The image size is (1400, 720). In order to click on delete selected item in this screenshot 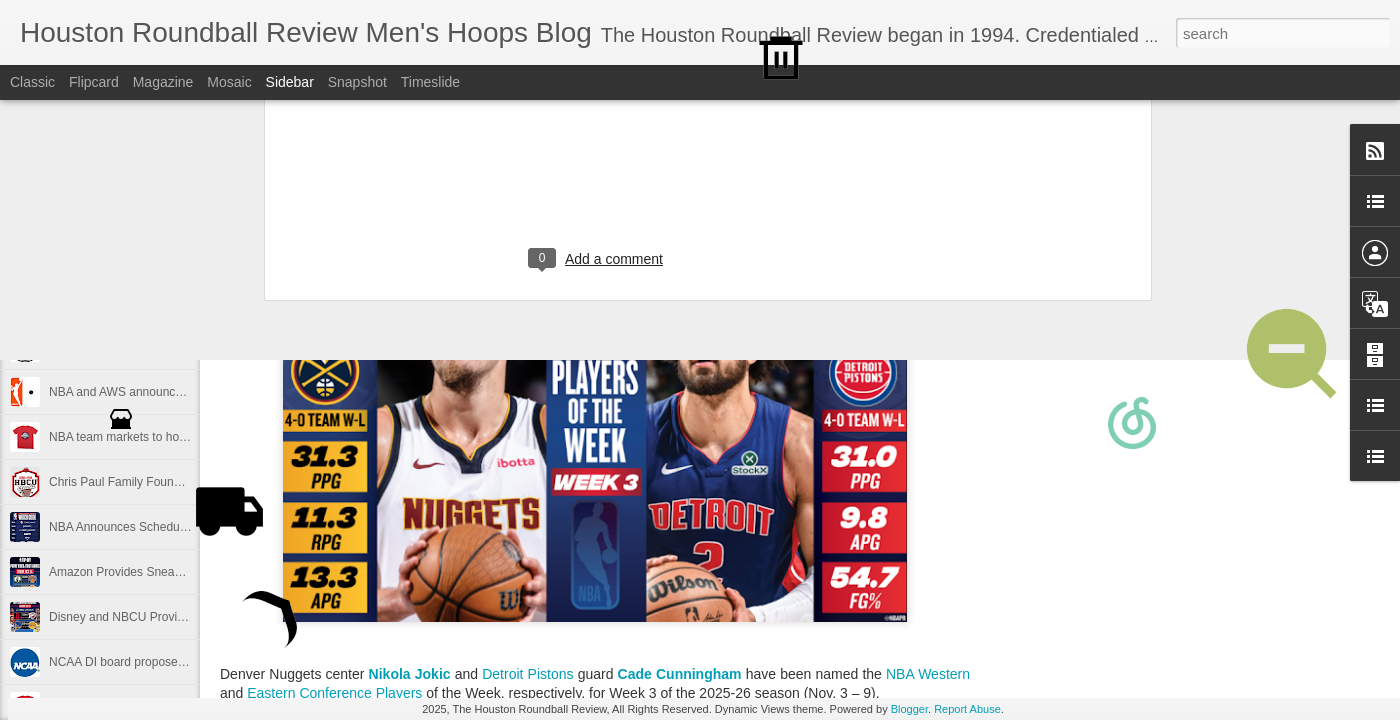, I will do `click(781, 58)`.